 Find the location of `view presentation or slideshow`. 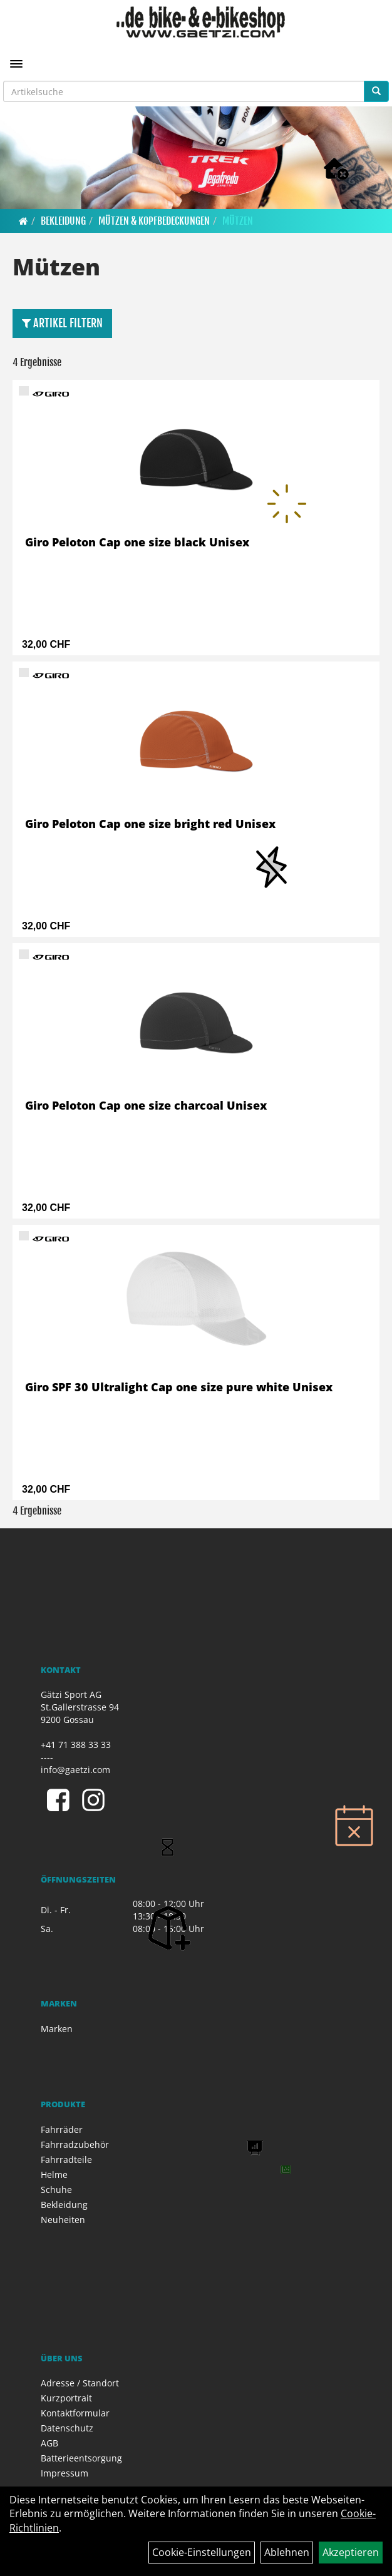

view presentation or slideshow is located at coordinates (255, 2148).